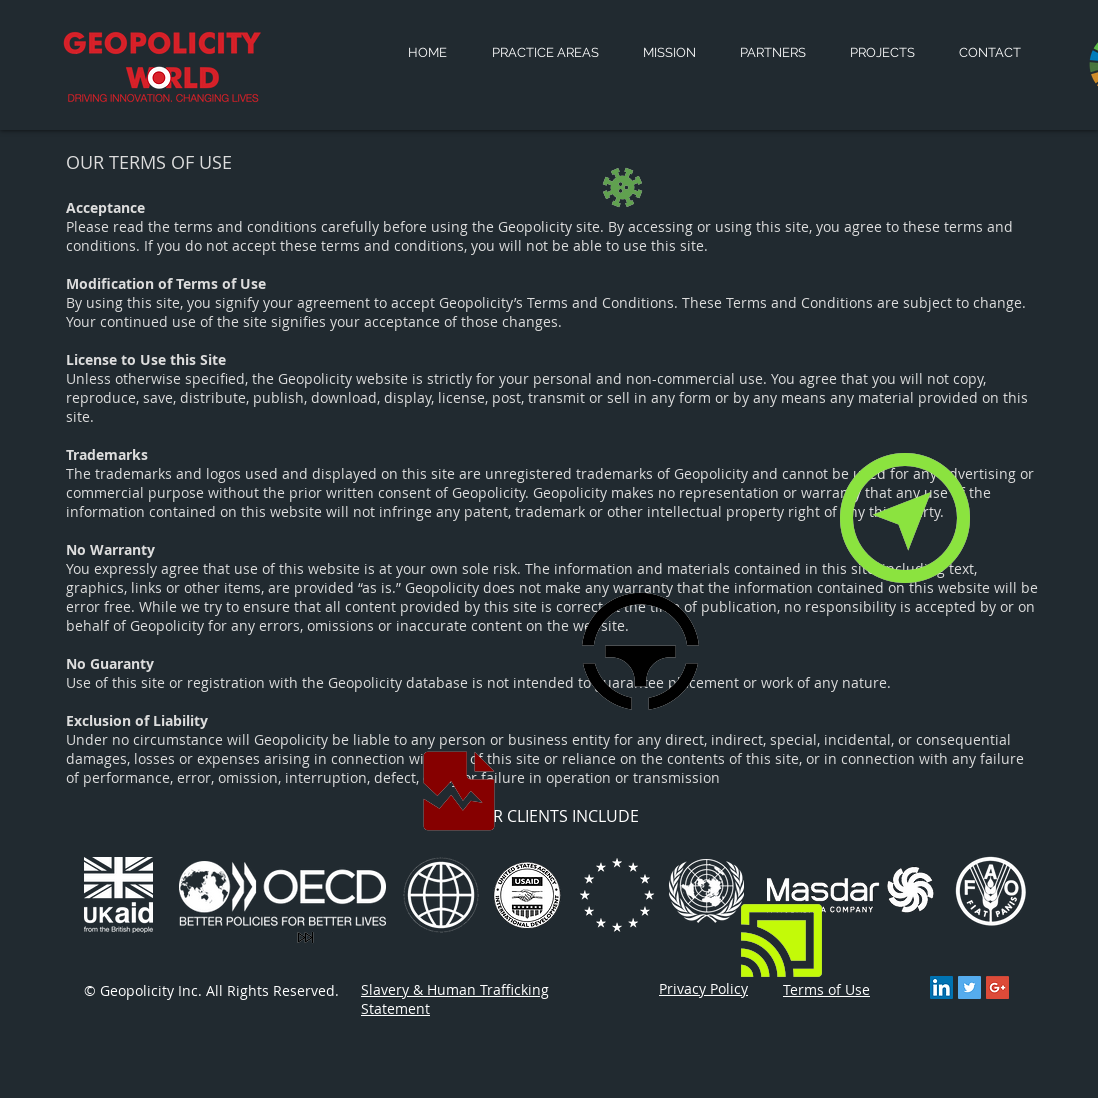 This screenshot has width=1098, height=1098. Describe the element at coordinates (781, 940) in the screenshot. I see `cast your screen to a nearby device` at that location.